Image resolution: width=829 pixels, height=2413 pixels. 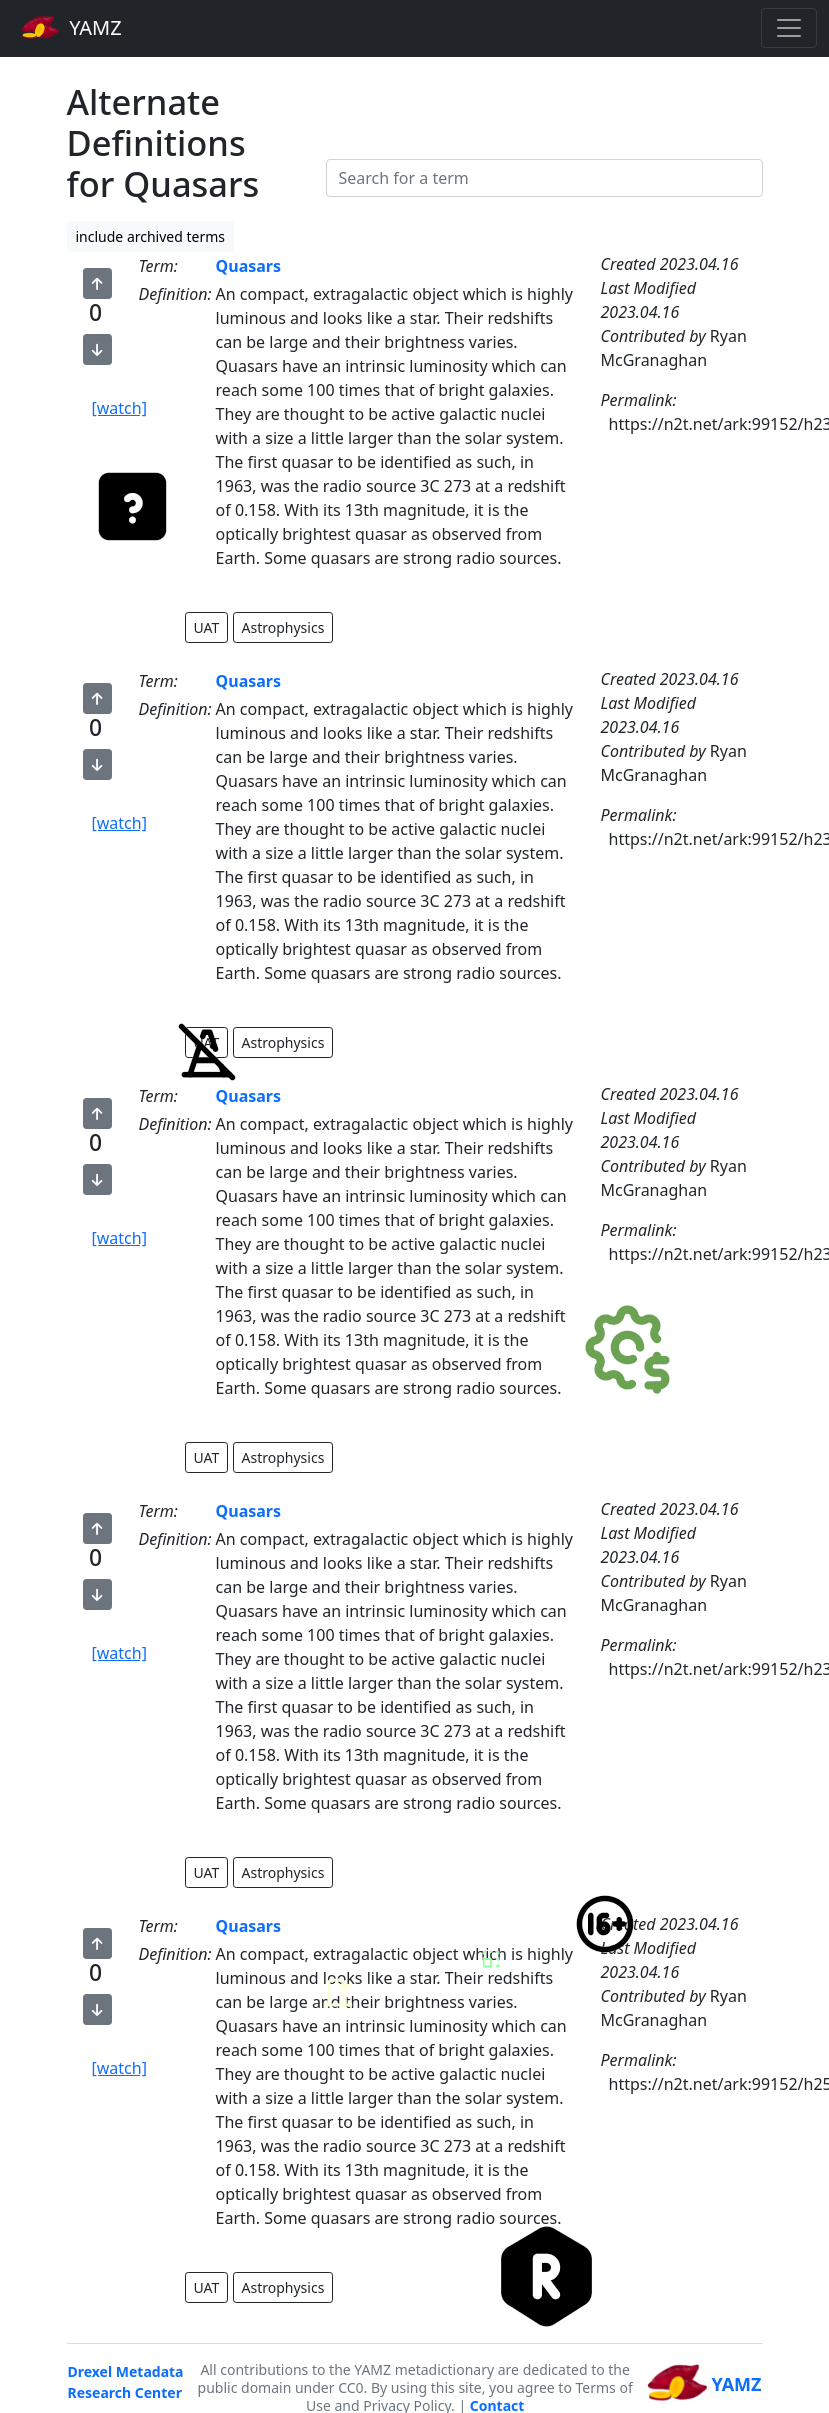 I want to click on log in or sign in to your account, so click(x=338, y=1992).